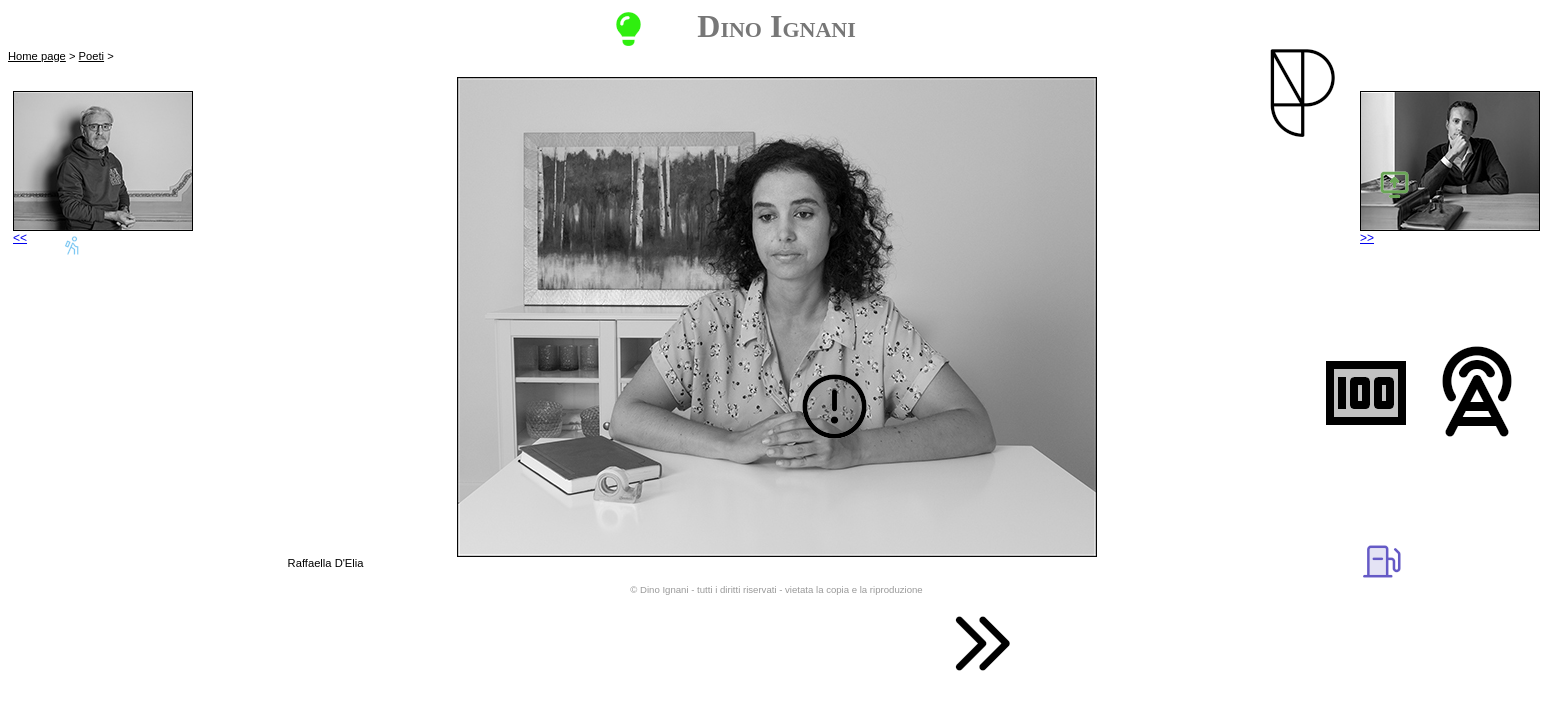 The height and width of the screenshot is (720, 1553). I want to click on indicates cellular network signal or coverage, so click(1477, 393).